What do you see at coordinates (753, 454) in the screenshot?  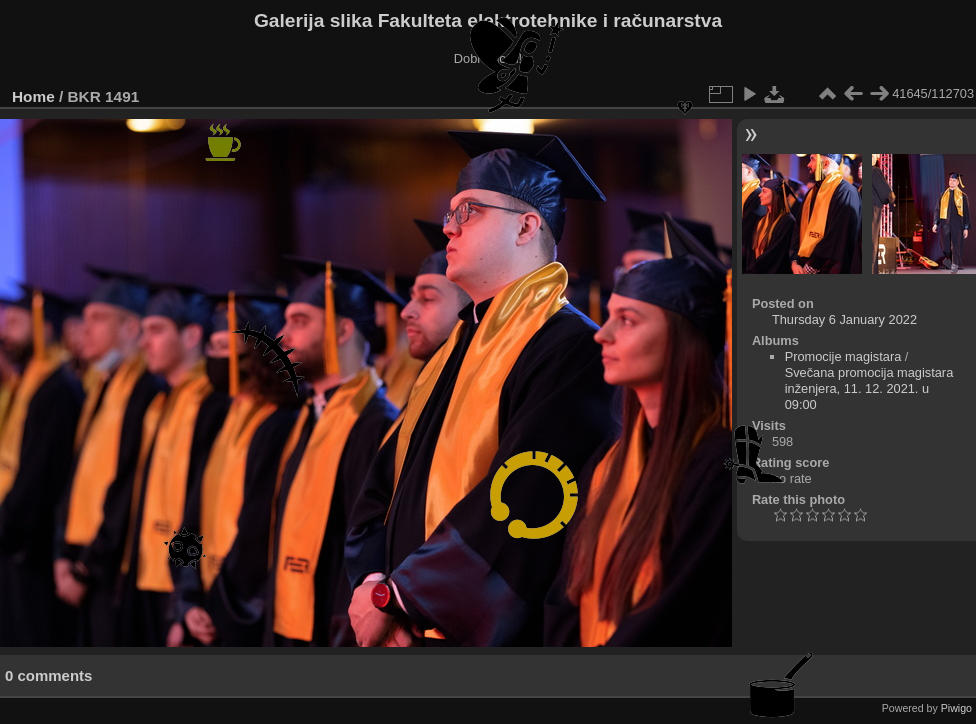 I see `select western or cowboy-themed content` at bounding box center [753, 454].